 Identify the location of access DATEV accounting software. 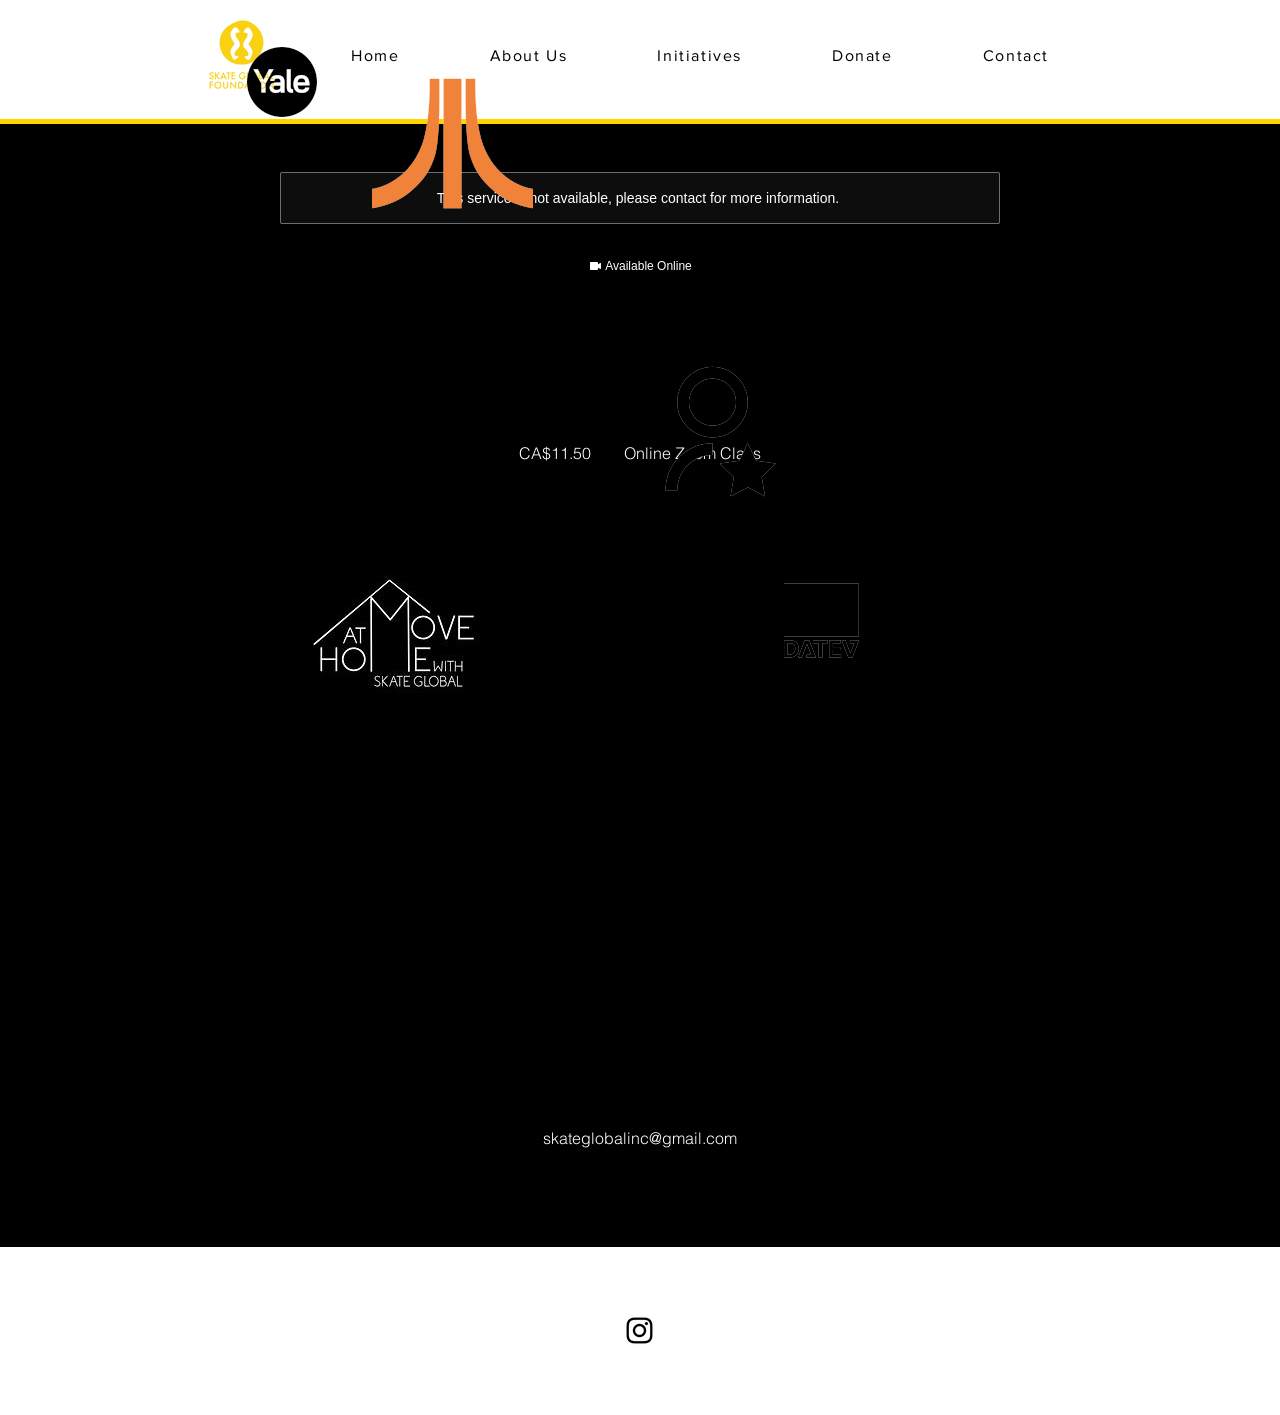
(821, 620).